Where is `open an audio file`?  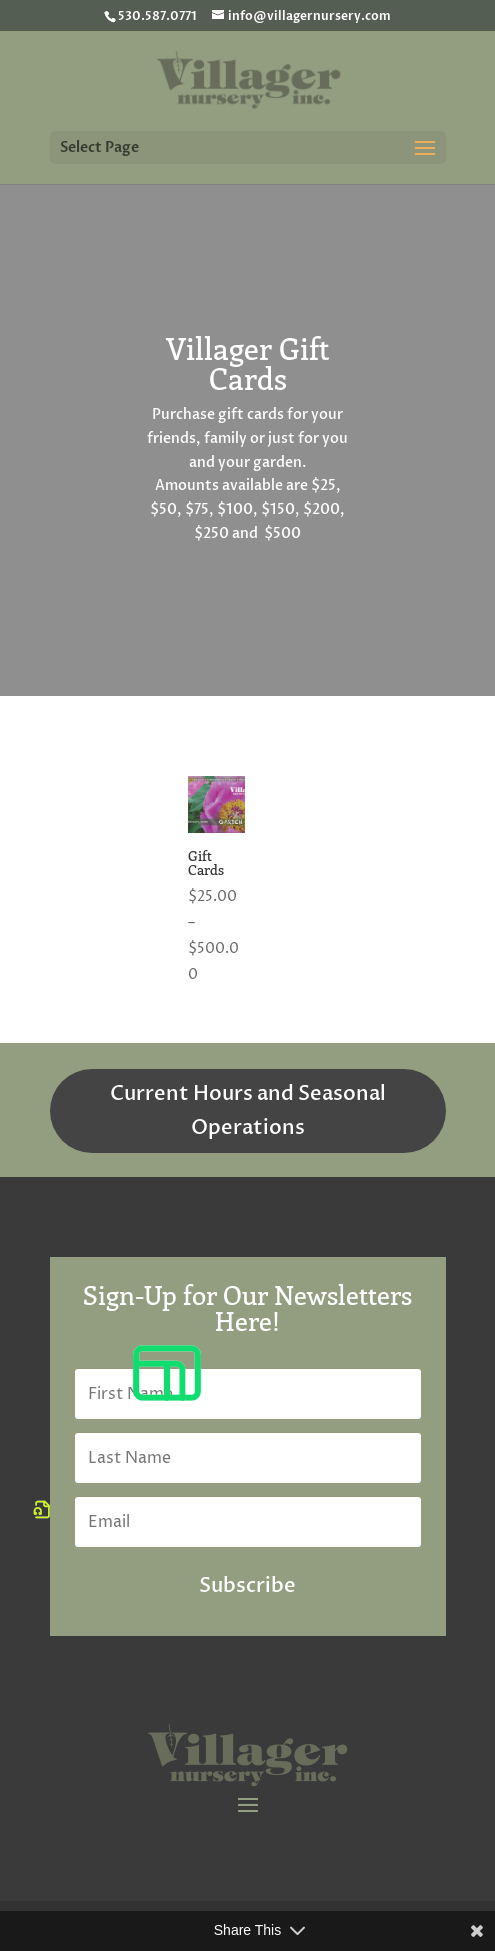
open an audio file is located at coordinates (42, 1509).